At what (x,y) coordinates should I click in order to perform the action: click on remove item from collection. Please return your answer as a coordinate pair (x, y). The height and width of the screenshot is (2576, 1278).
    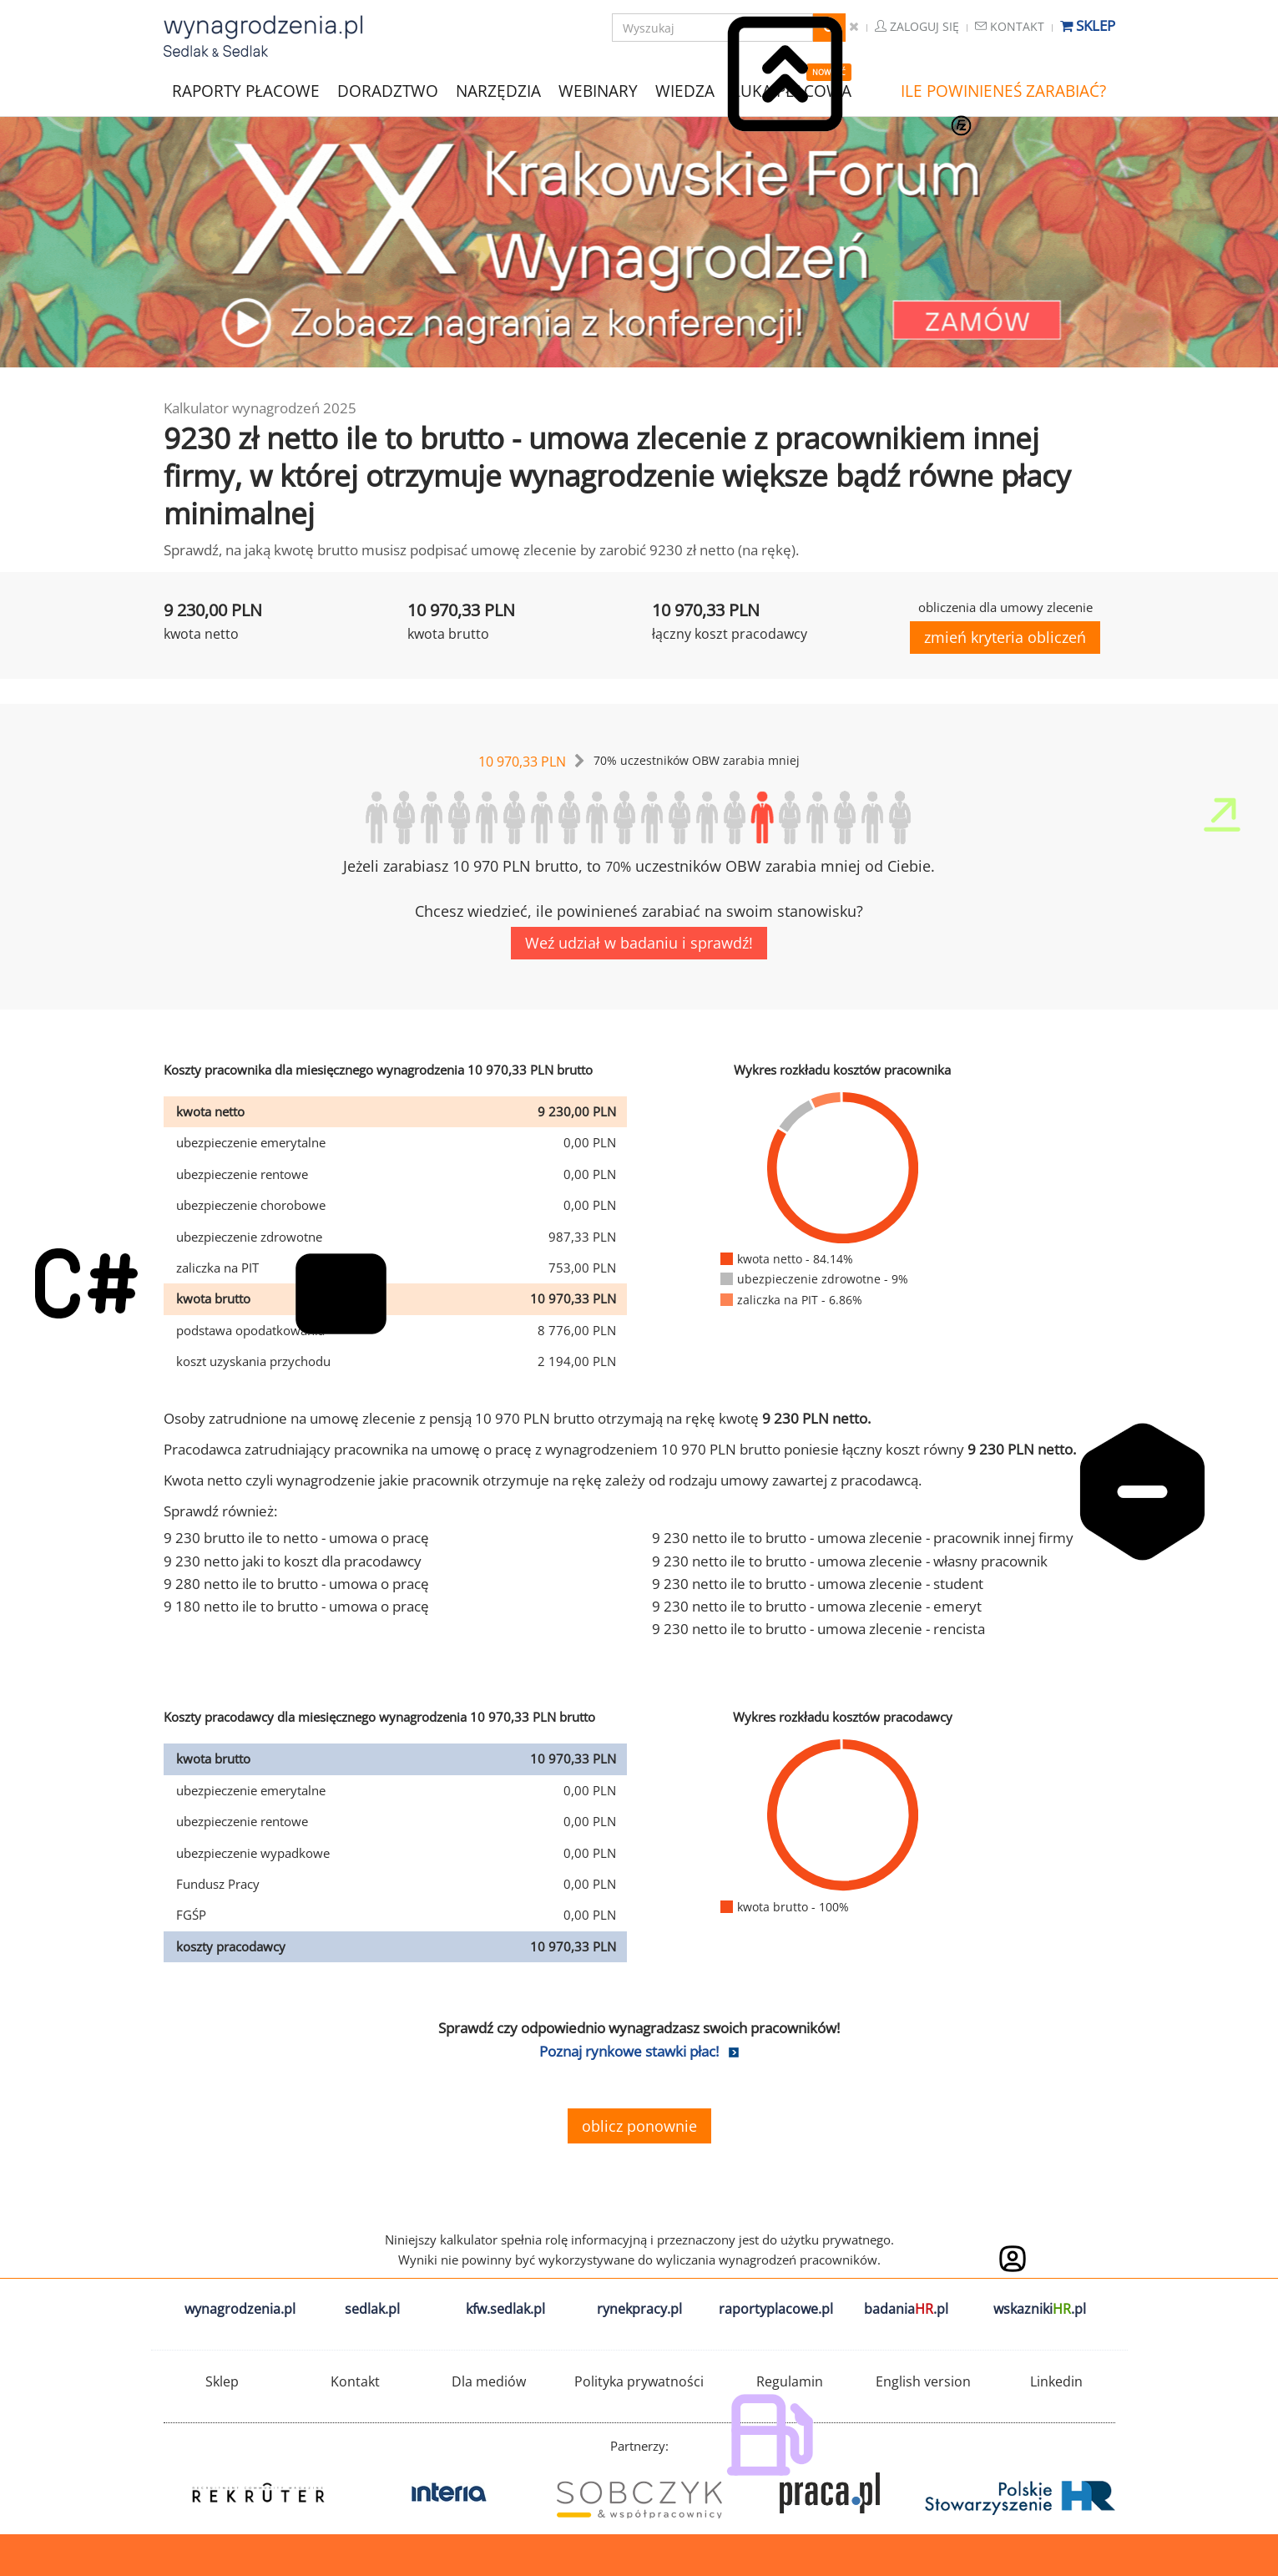
    Looking at the image, I should click on (1142, 1491).